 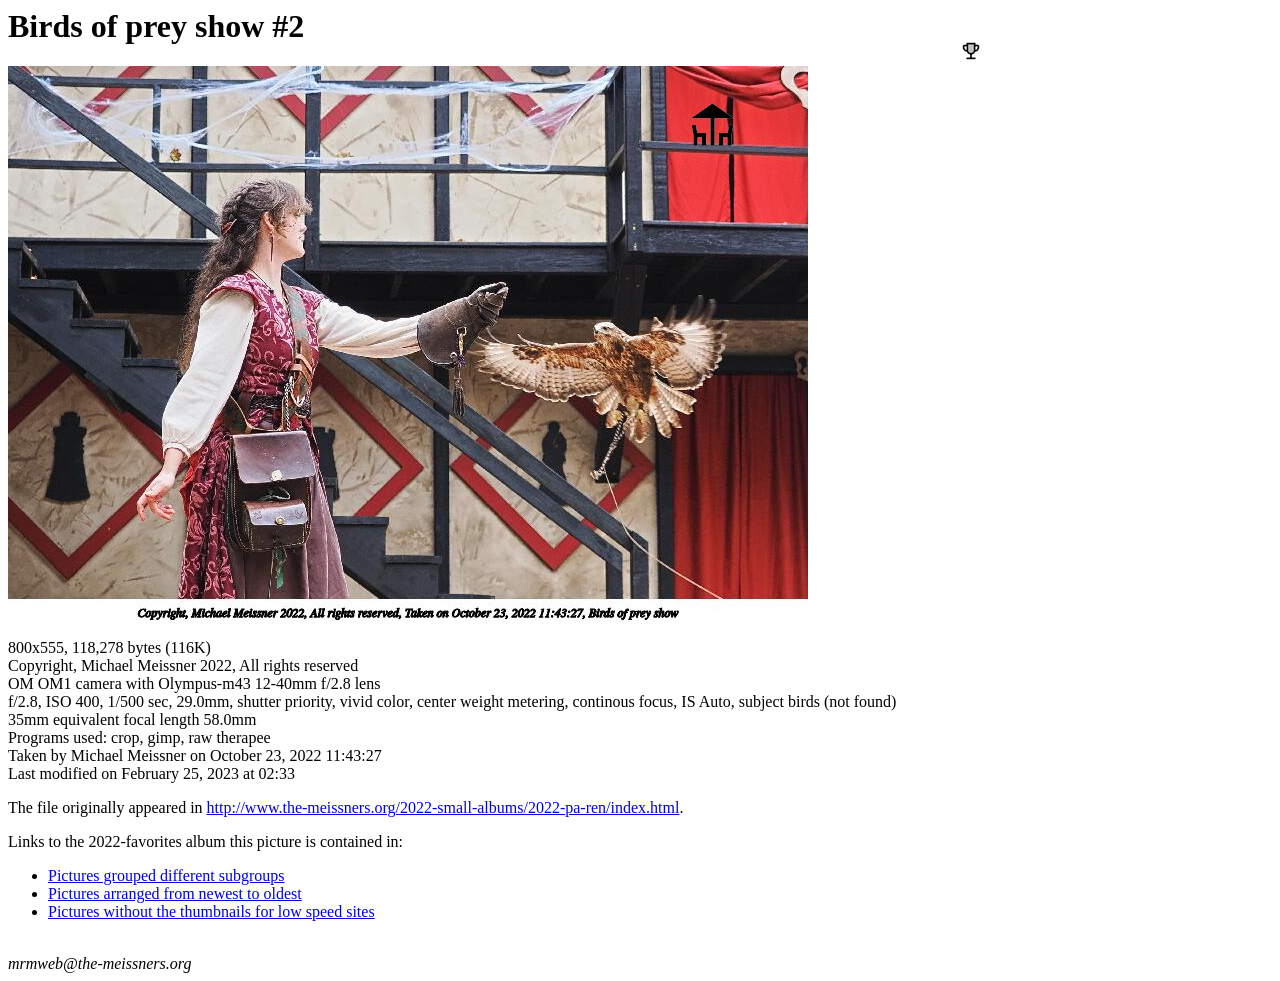 I want to click on view achievements or awards, so click(x=971, y=51).